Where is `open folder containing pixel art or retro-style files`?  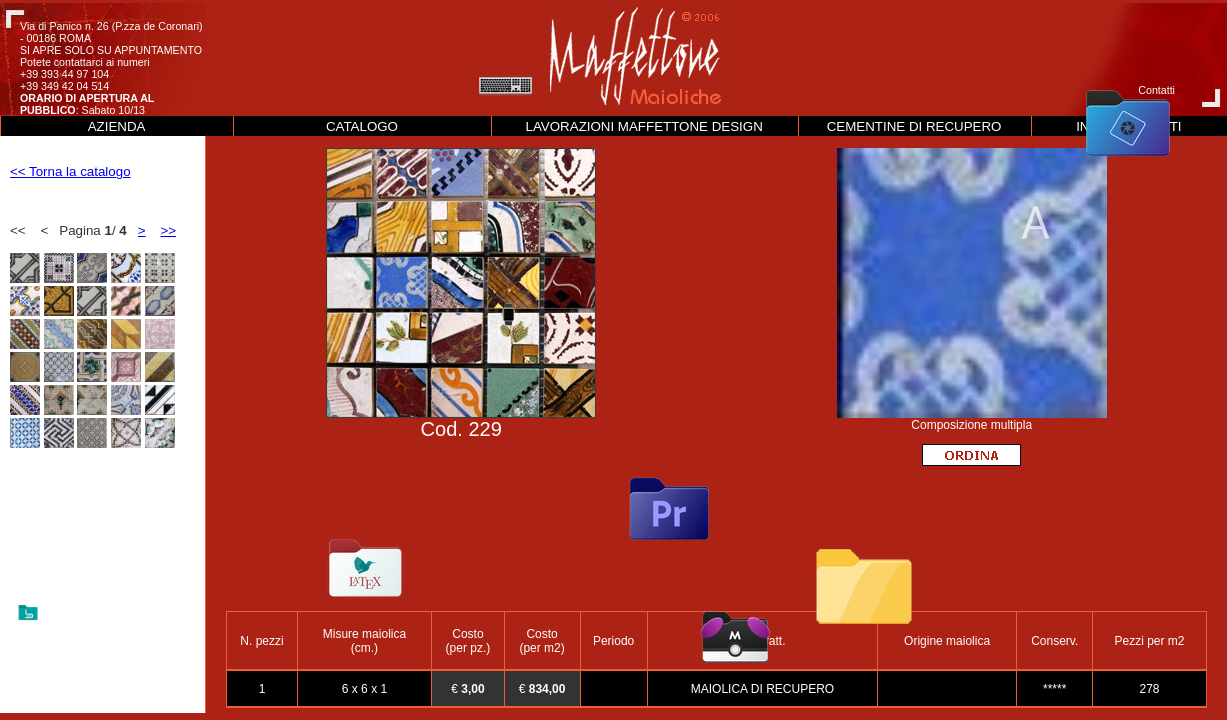 open folder containing pixel art or retro-style files is located at coordinates (864, 589).